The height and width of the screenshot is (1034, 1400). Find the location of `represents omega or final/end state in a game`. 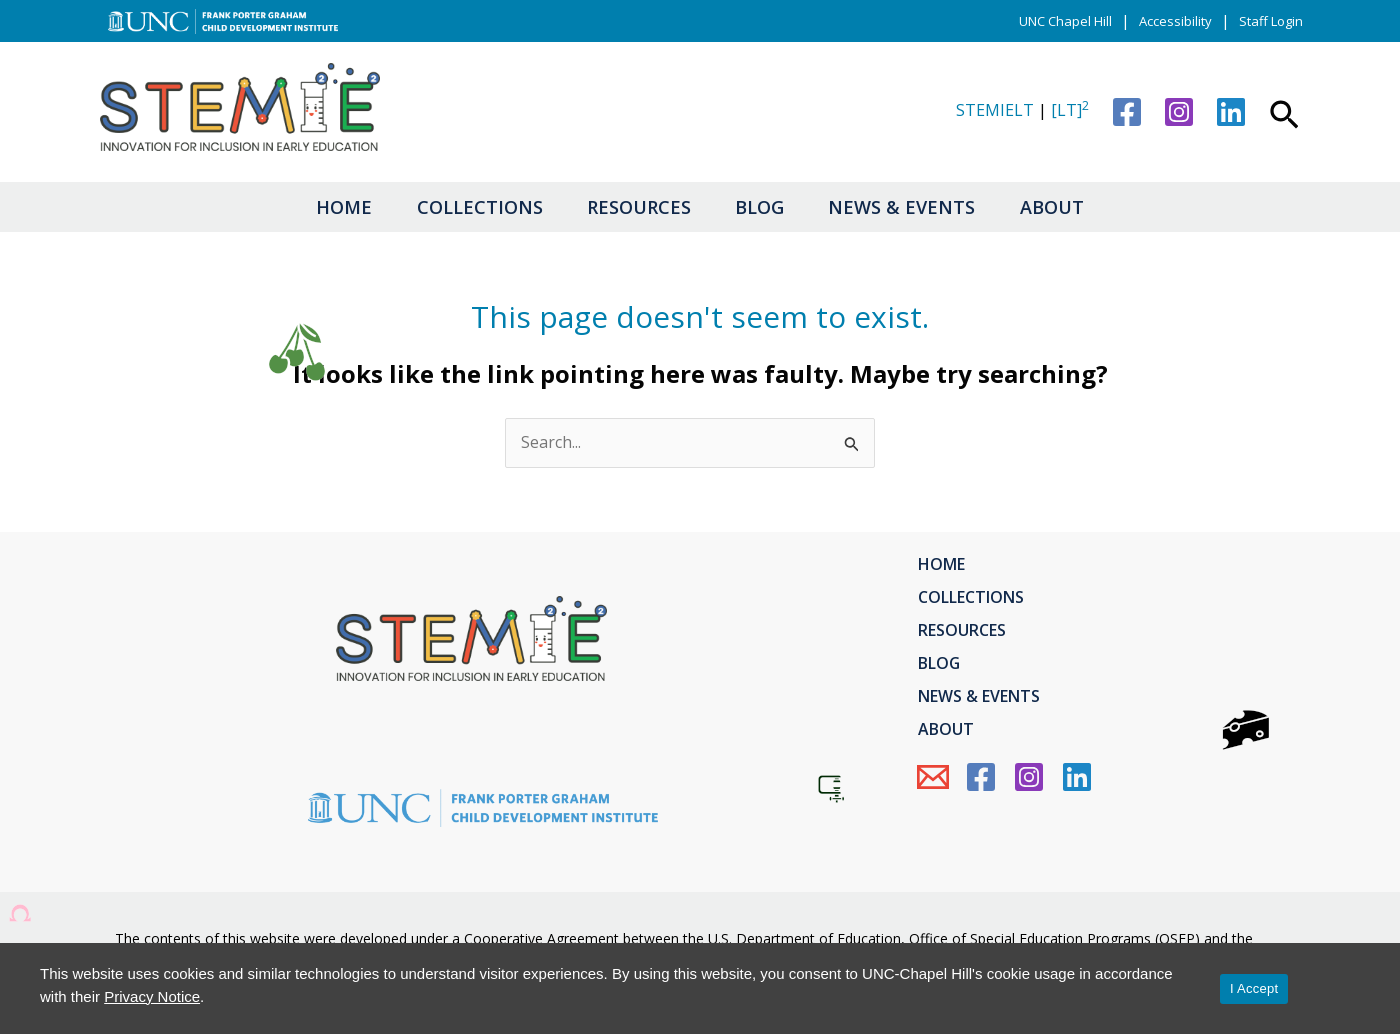

represents omega or final/end state in a game is located at coordinates (20, 913).